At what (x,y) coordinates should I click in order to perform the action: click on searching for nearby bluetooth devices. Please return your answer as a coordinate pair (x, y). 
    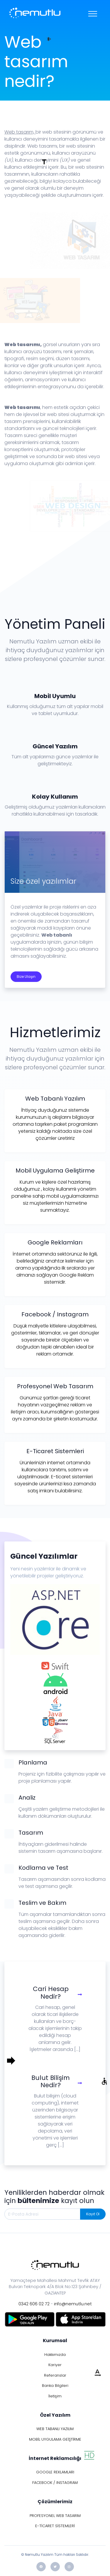
    Looking at the image, I should click on (49, 39).